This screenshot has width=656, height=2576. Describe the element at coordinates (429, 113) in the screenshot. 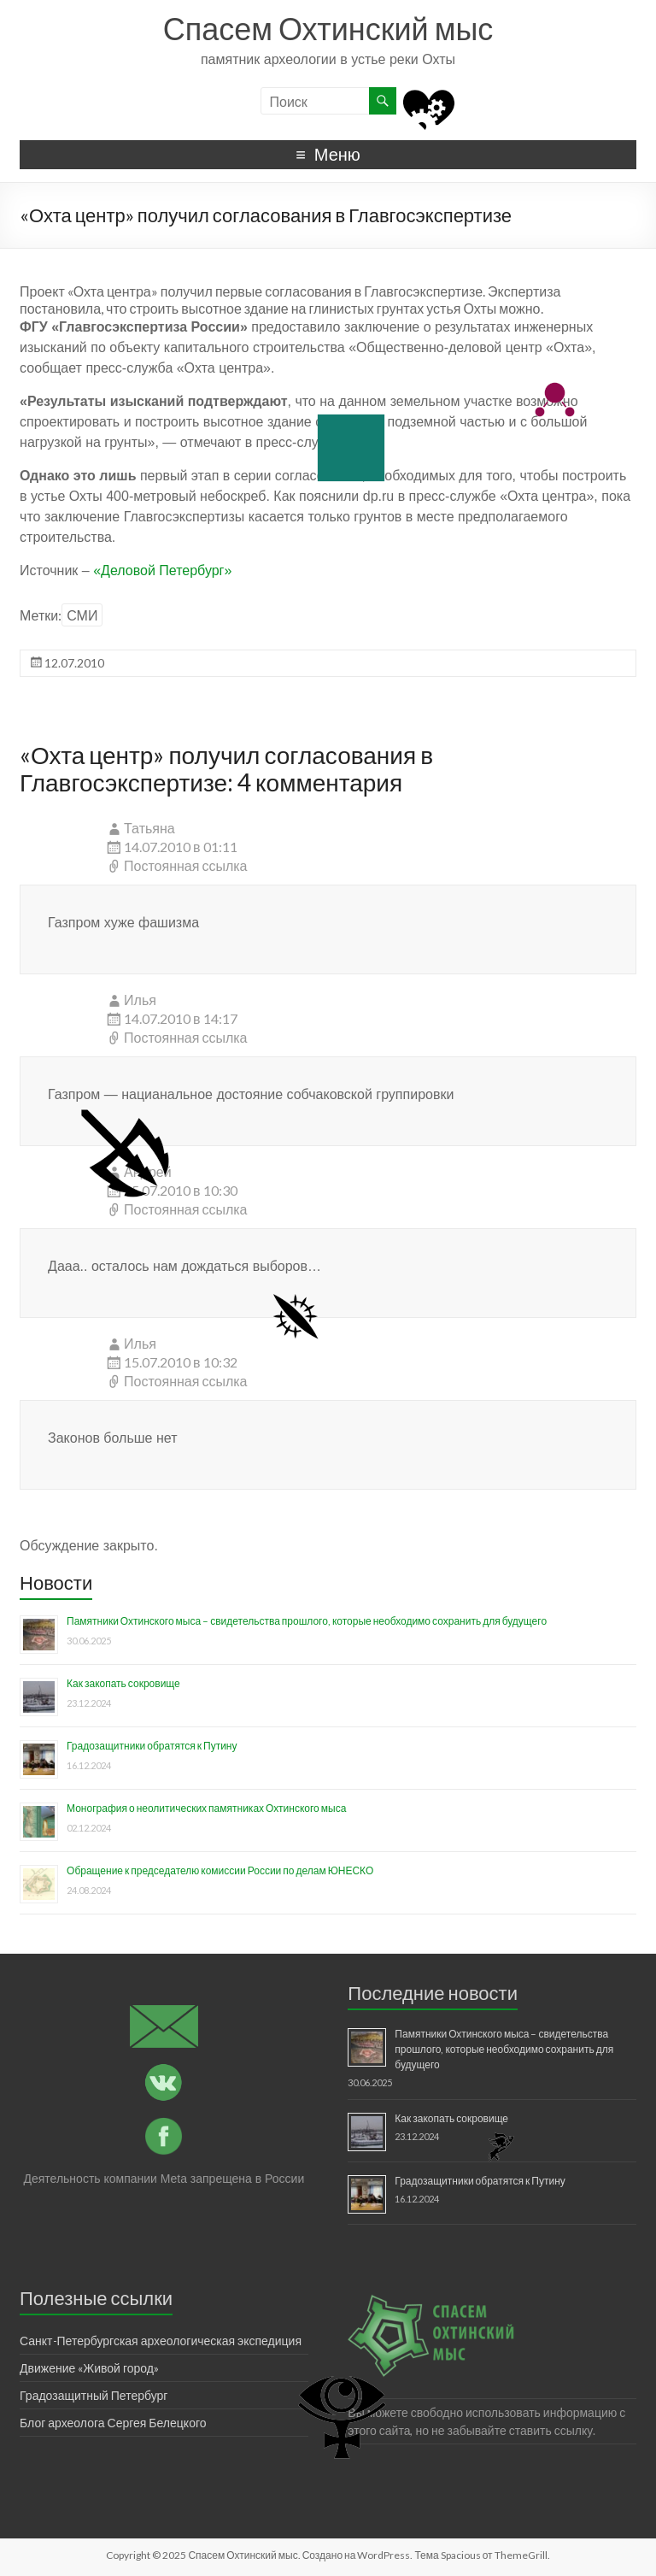

I see `explore hidden romance or secret admirer features` at that location.